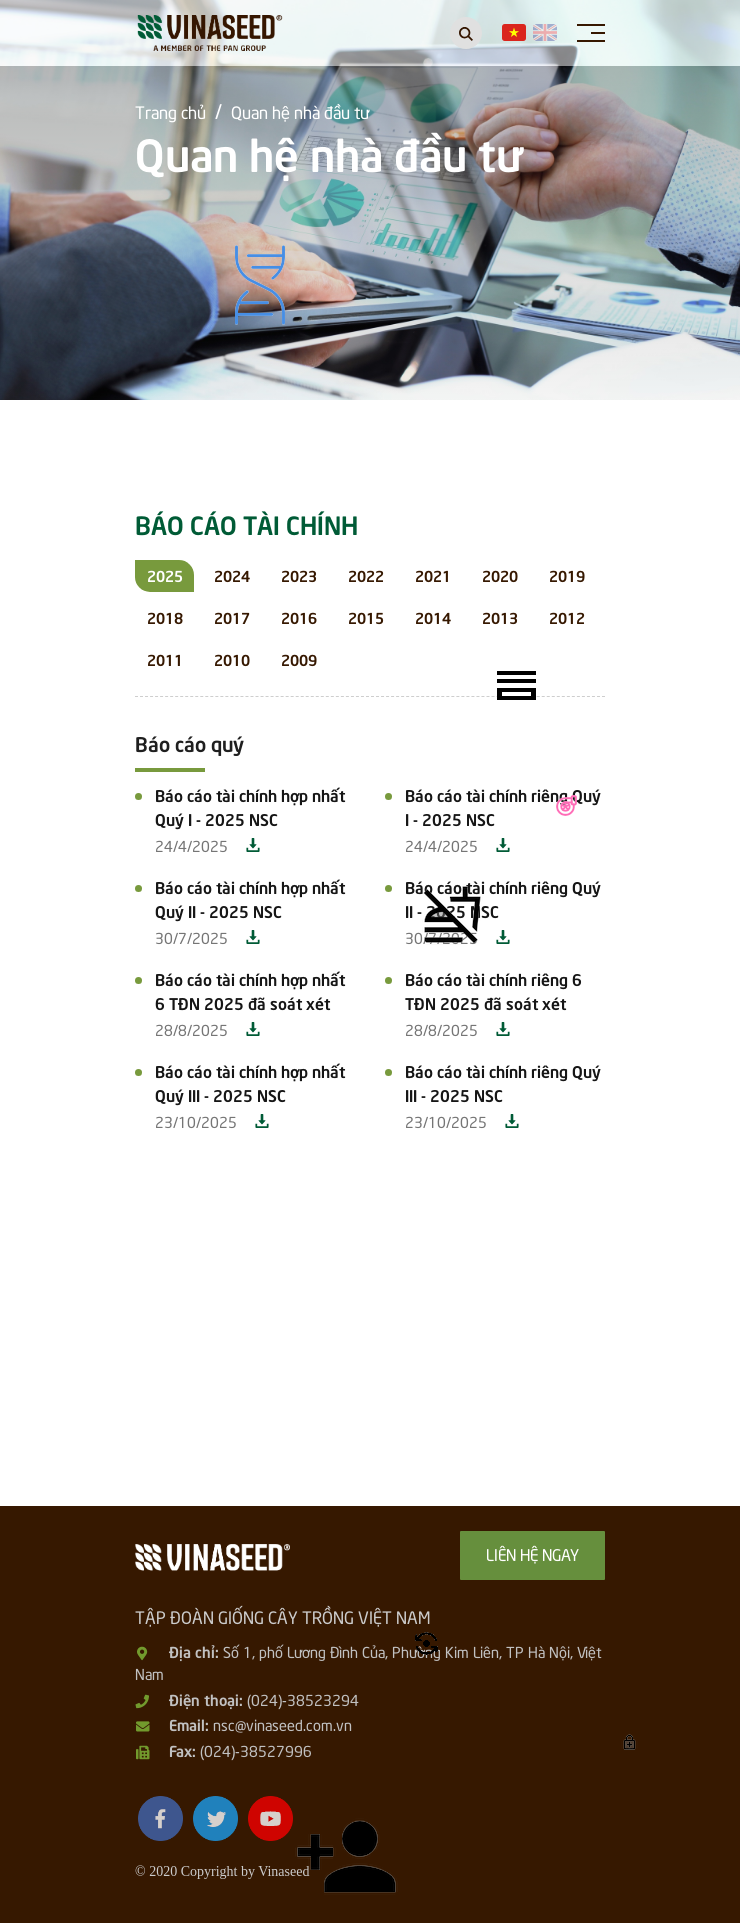 The width and height of the screenshot is (740, 1923). I want to click on access turbocharger or engine performance settings, so click(566, 805).